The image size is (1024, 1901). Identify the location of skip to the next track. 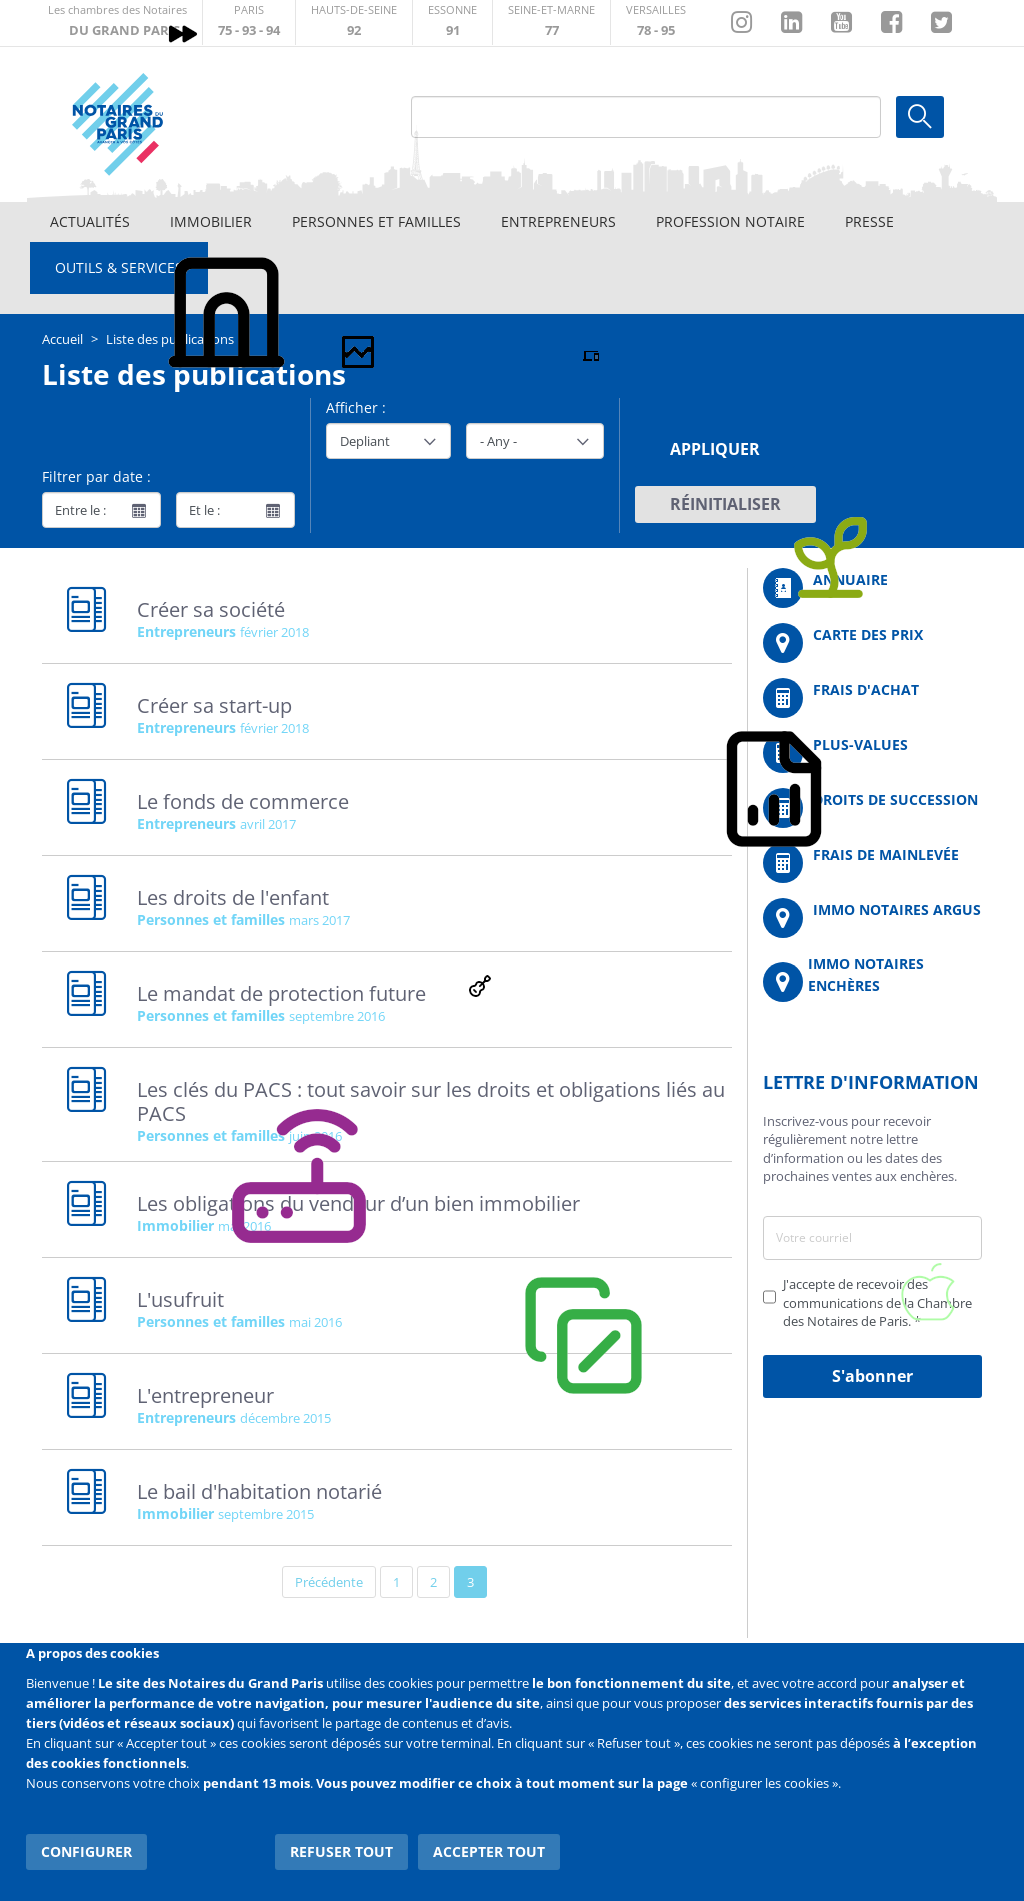
(183, 34).